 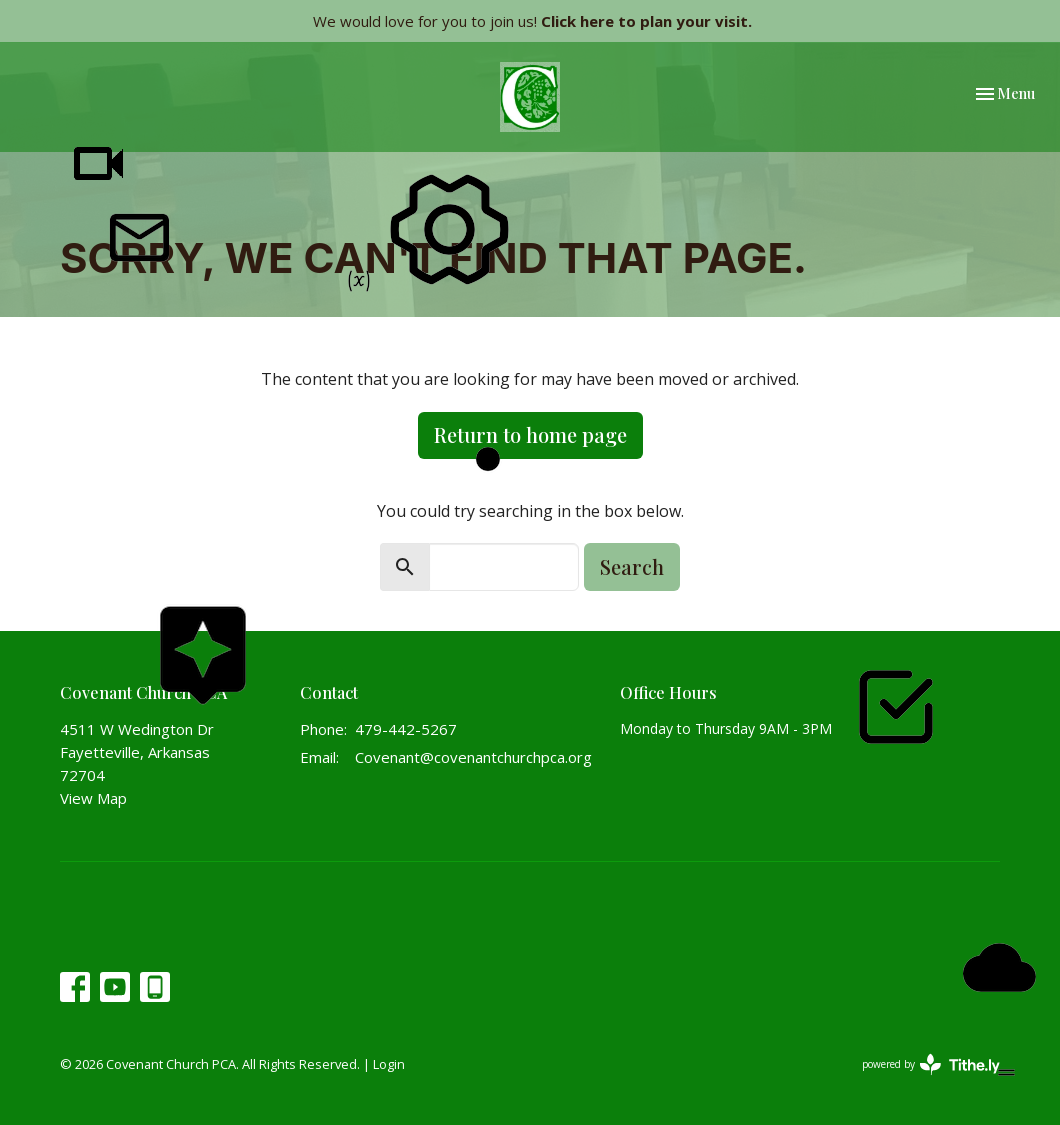 I want to click on access cloud storage, so click(x=999, y=967).